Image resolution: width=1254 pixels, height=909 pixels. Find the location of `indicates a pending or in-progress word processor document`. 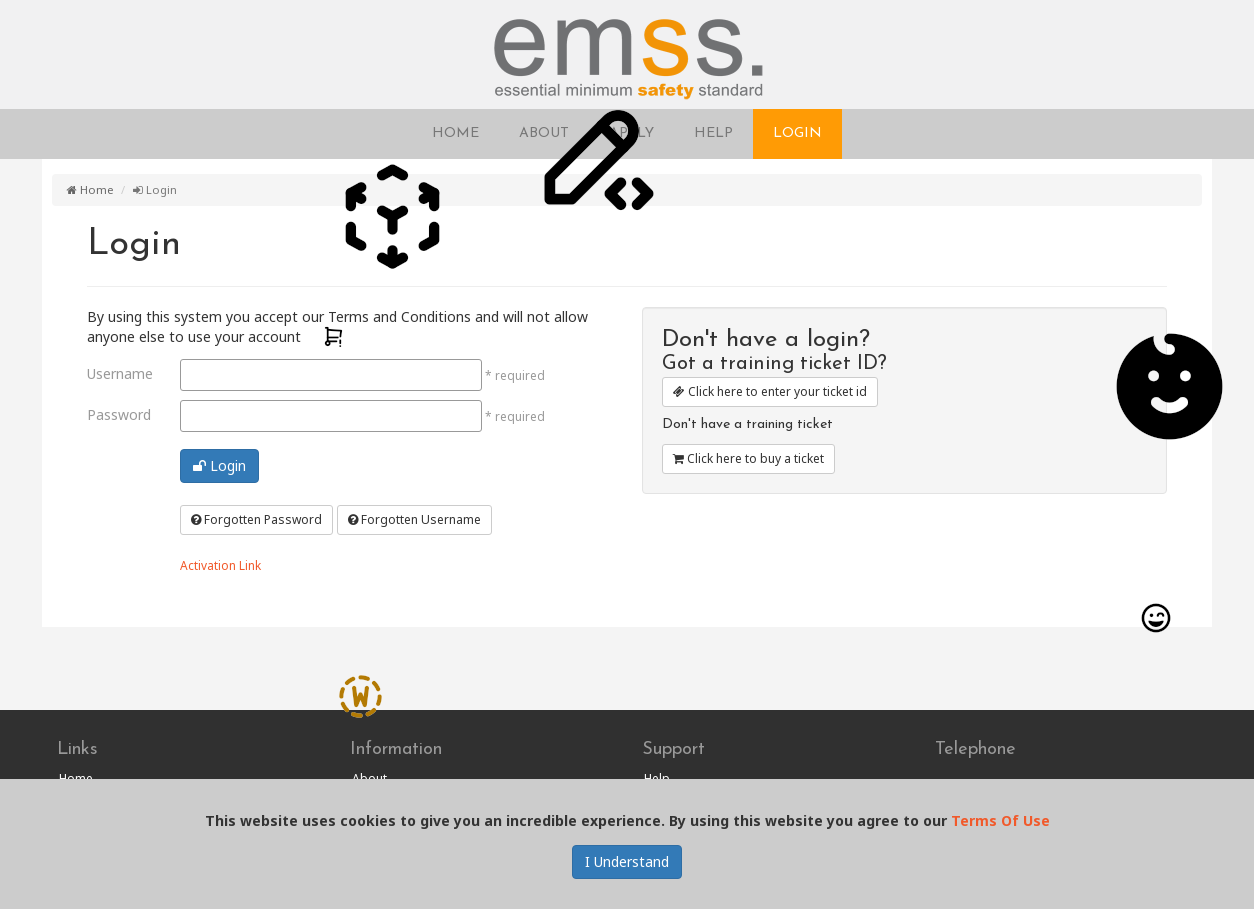

indicates a pending or in-progress word processor document is located at coordinates (360, 696).